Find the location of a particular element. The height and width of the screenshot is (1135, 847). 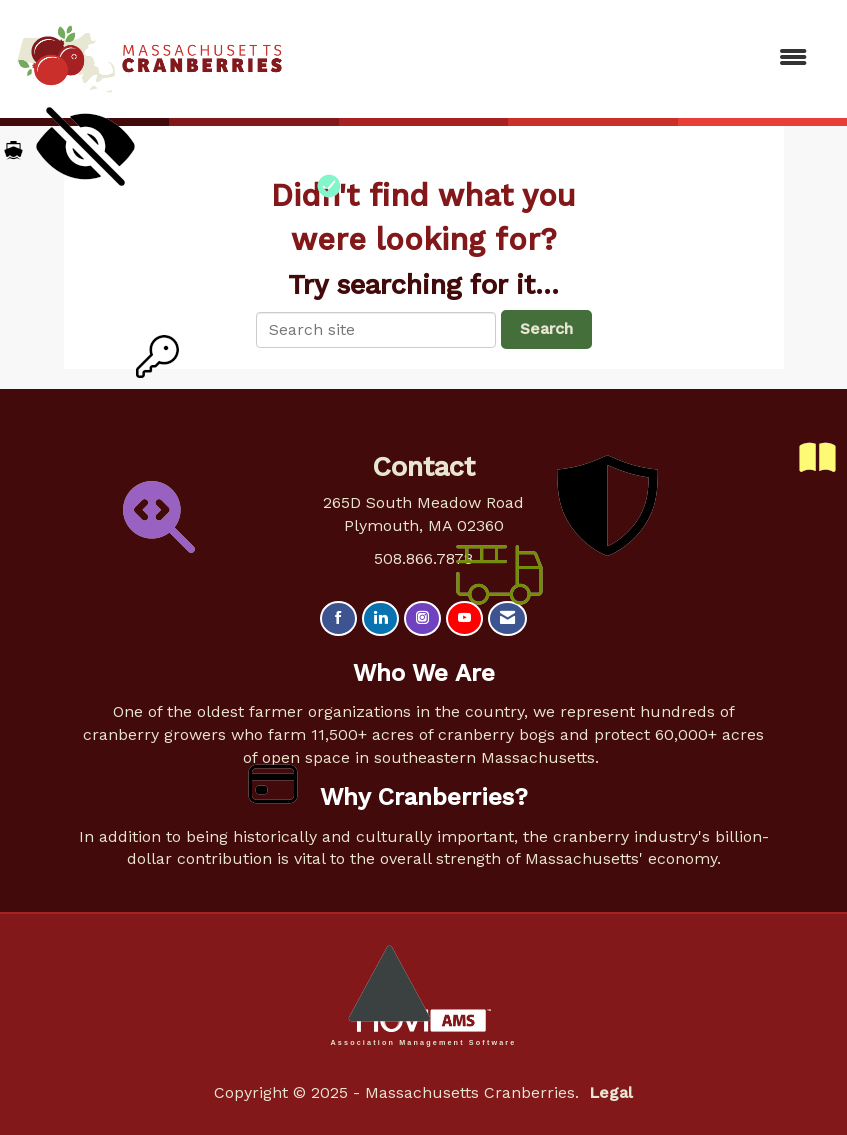

access payment methods is located at coordinates (273, 784).